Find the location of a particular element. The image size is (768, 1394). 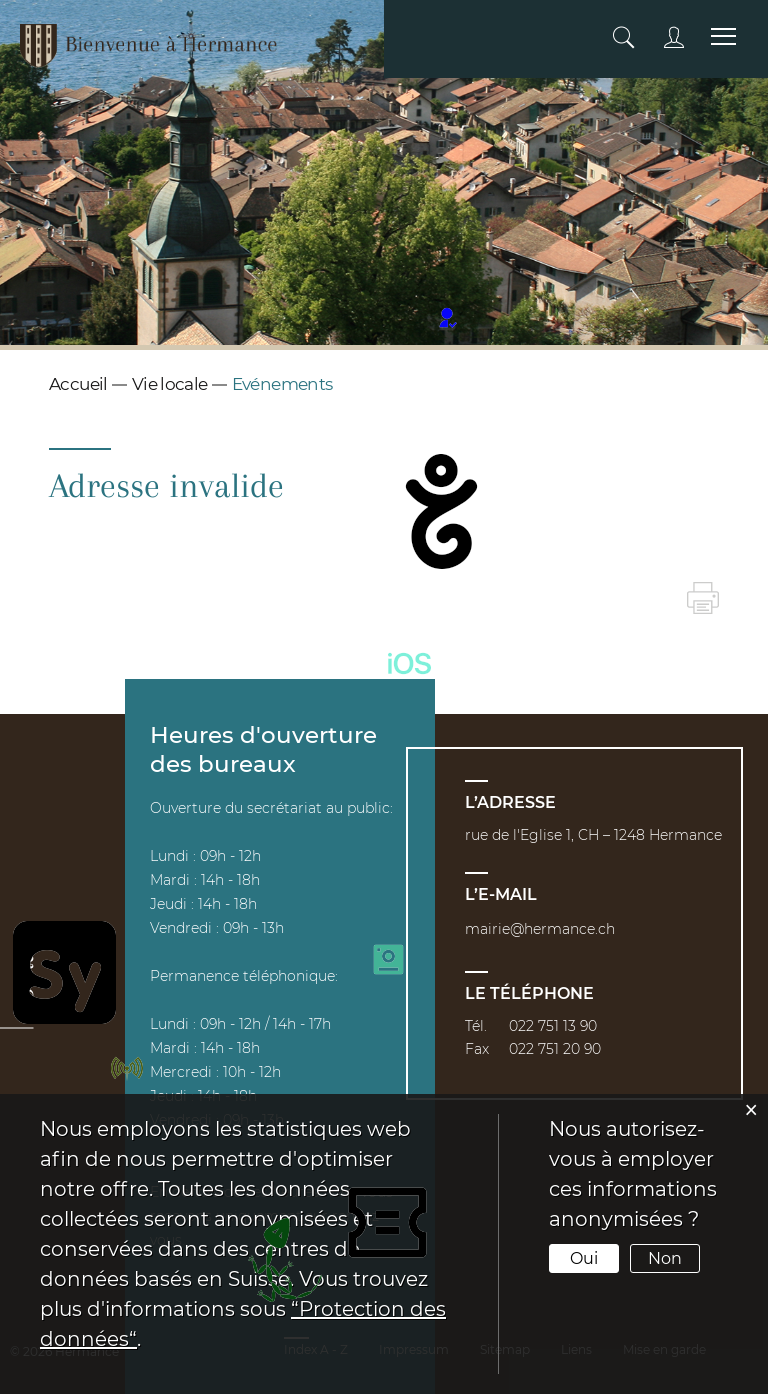

indicates iOS platform compatibility is located at coordinates (409, 663).